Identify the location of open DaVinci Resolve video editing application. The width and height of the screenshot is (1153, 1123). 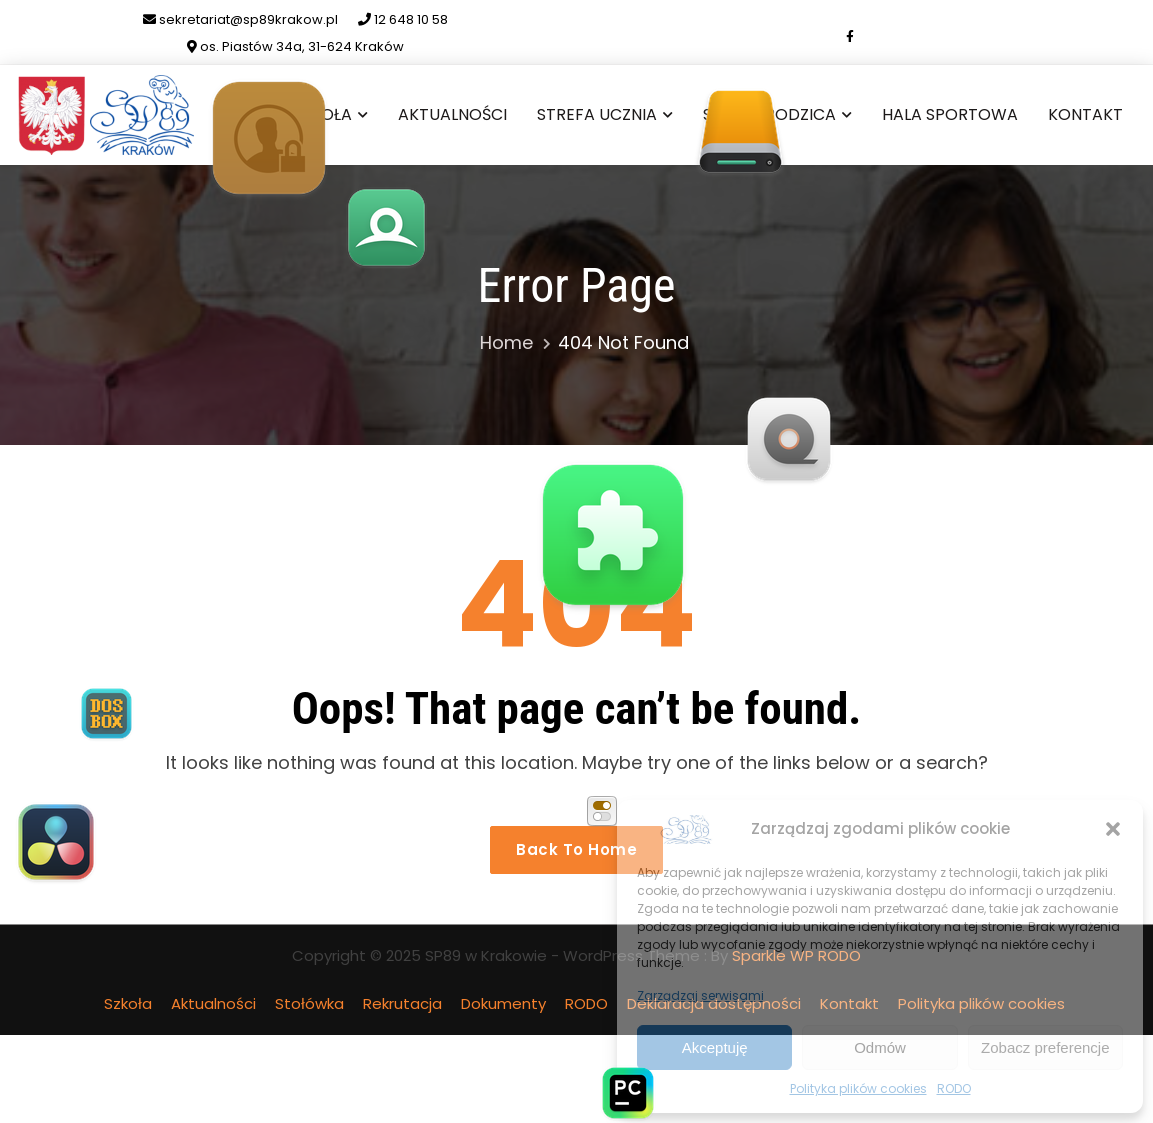
(56, 842).